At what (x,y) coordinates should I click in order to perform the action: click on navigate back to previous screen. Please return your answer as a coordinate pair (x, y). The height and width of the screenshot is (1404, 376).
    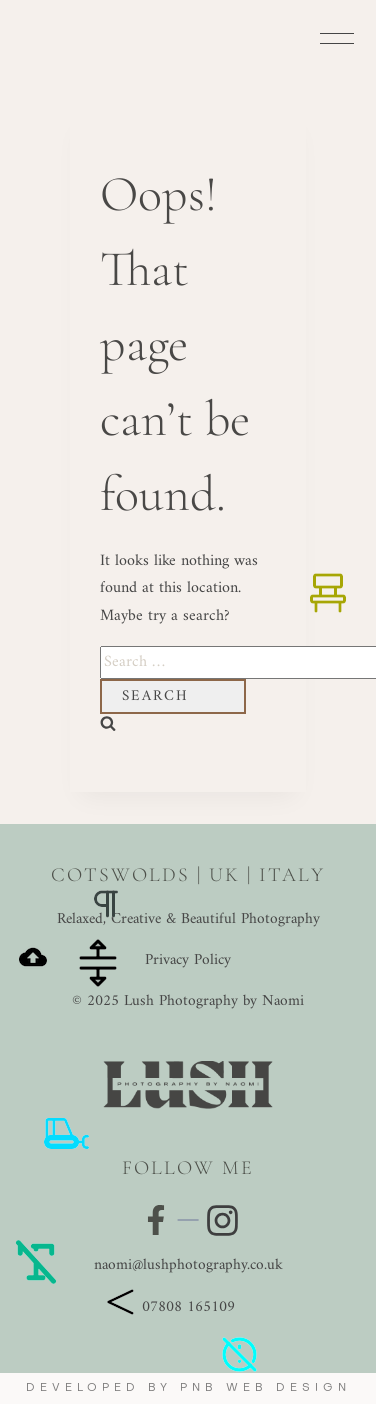
    Looking at the image, I should click on (121, 1302).